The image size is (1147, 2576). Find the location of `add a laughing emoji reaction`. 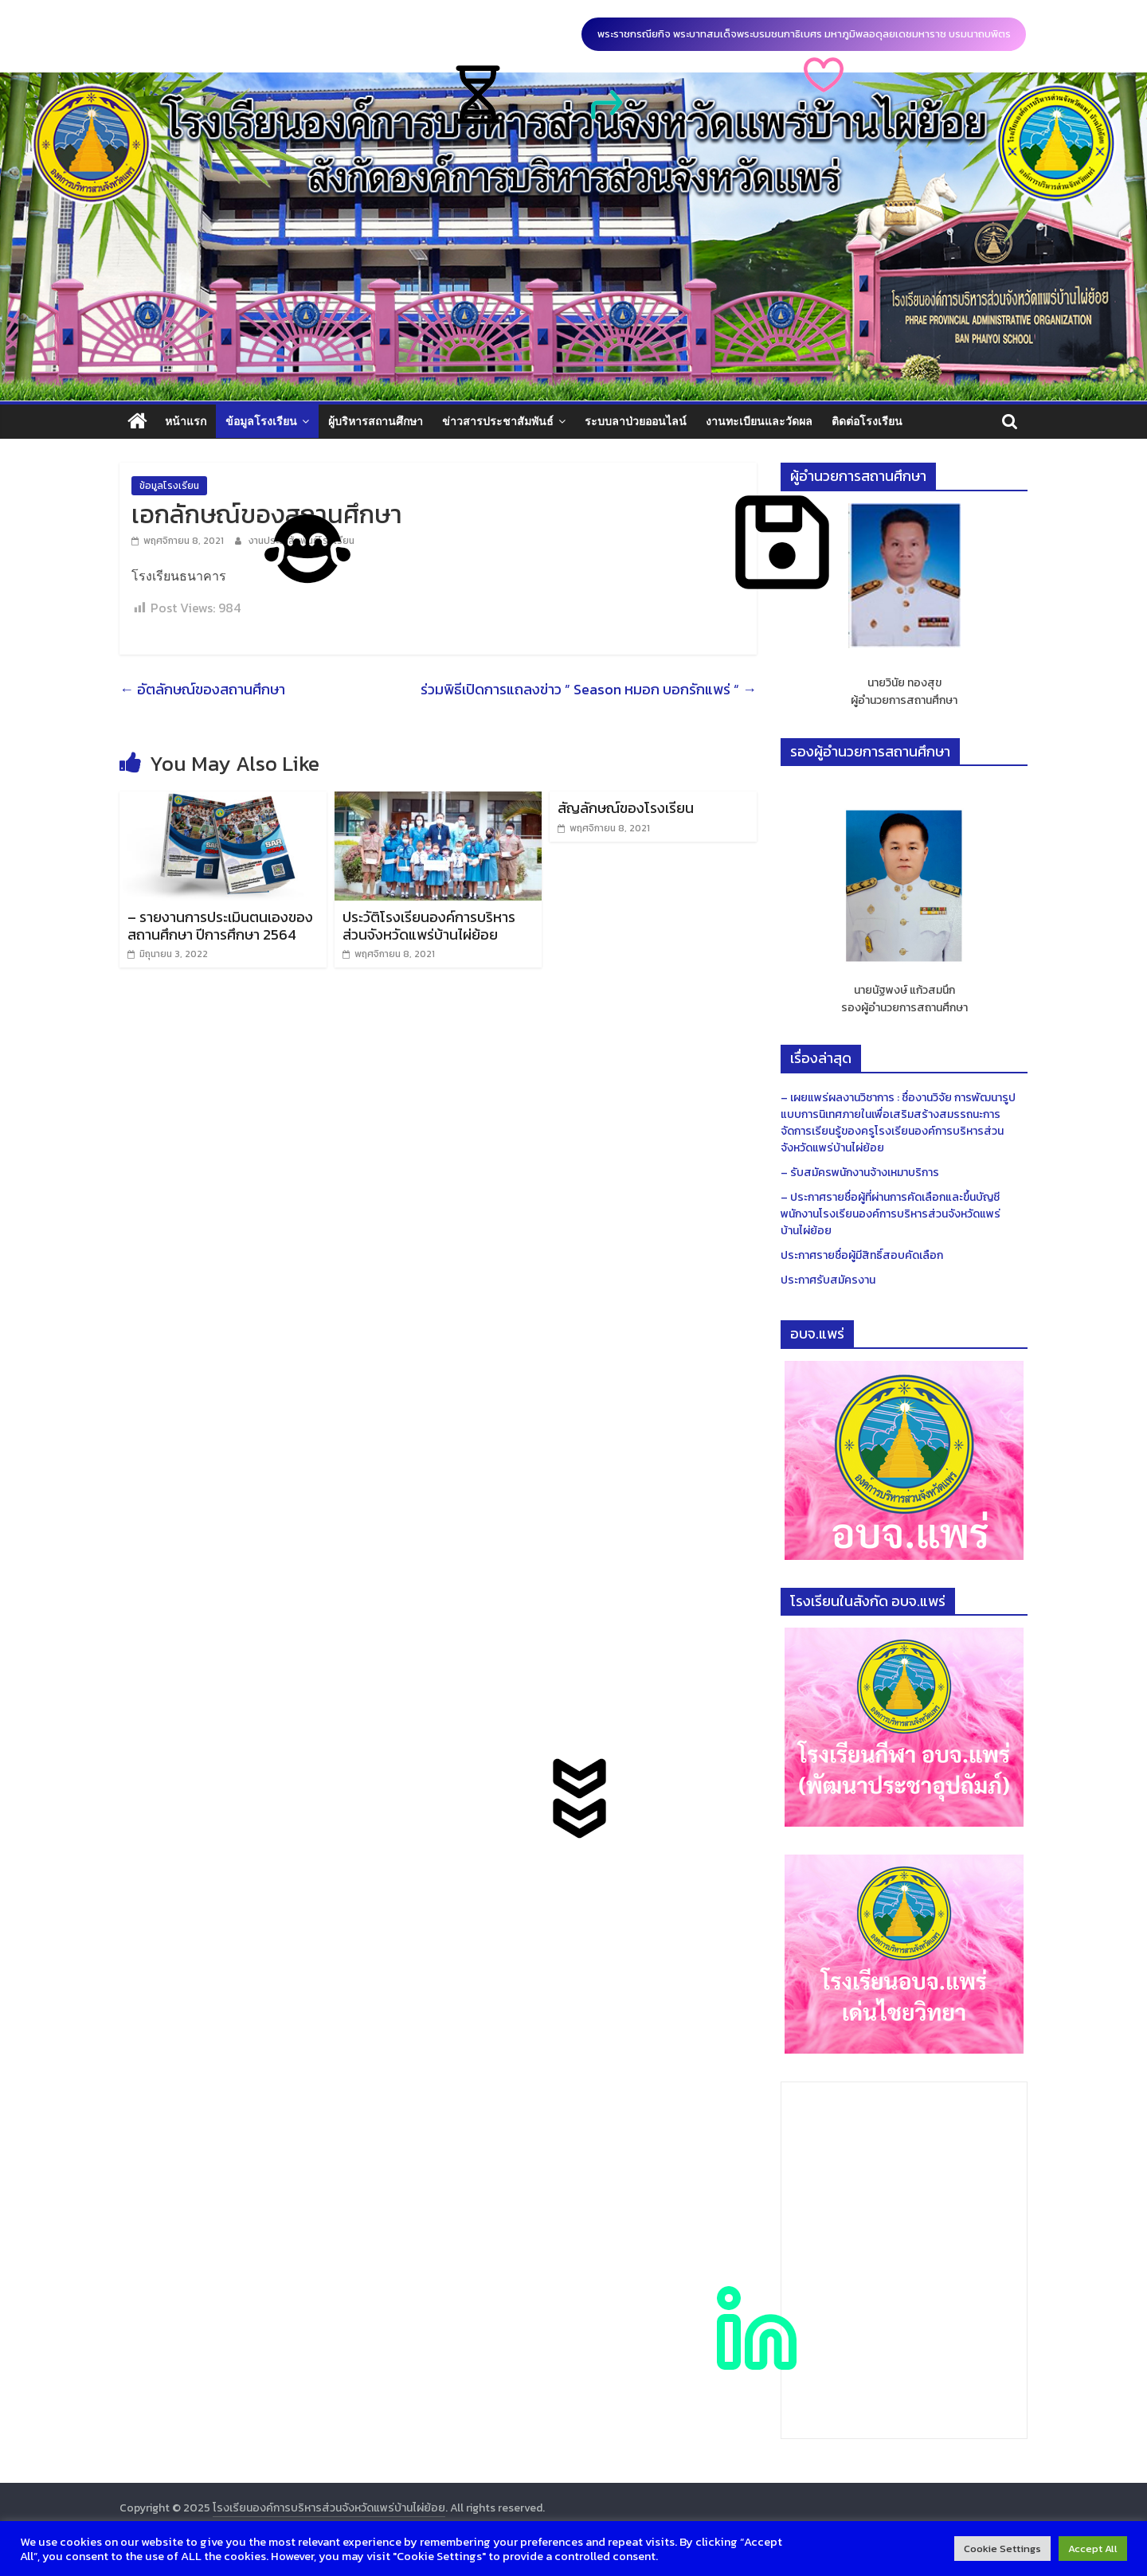

add a laughing emoji reaction is located at coordinates (307, 549).